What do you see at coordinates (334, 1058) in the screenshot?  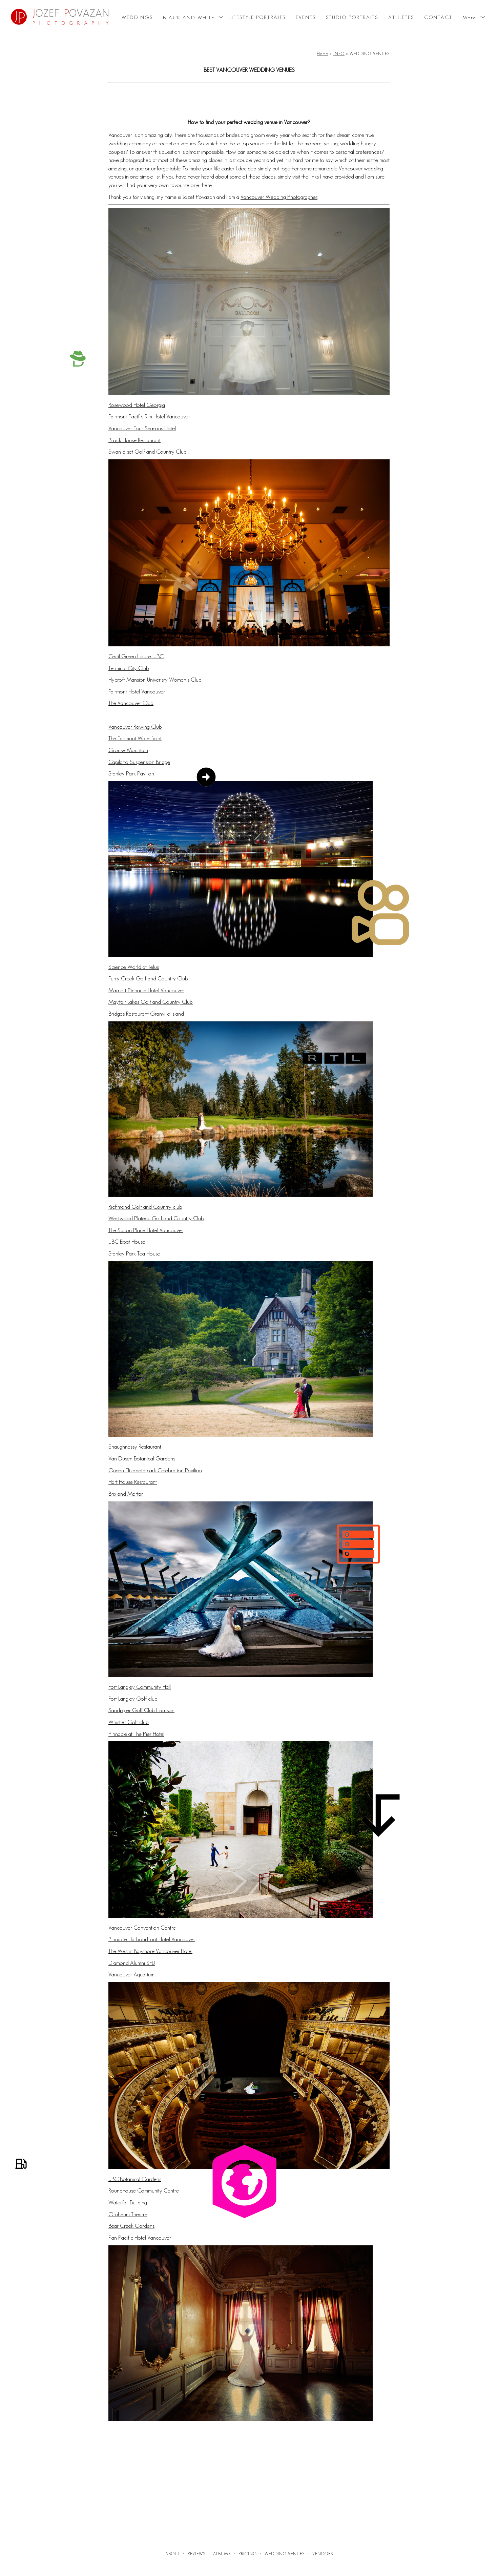 I see `RTL media company logo` at bounding box center [334, 1058].